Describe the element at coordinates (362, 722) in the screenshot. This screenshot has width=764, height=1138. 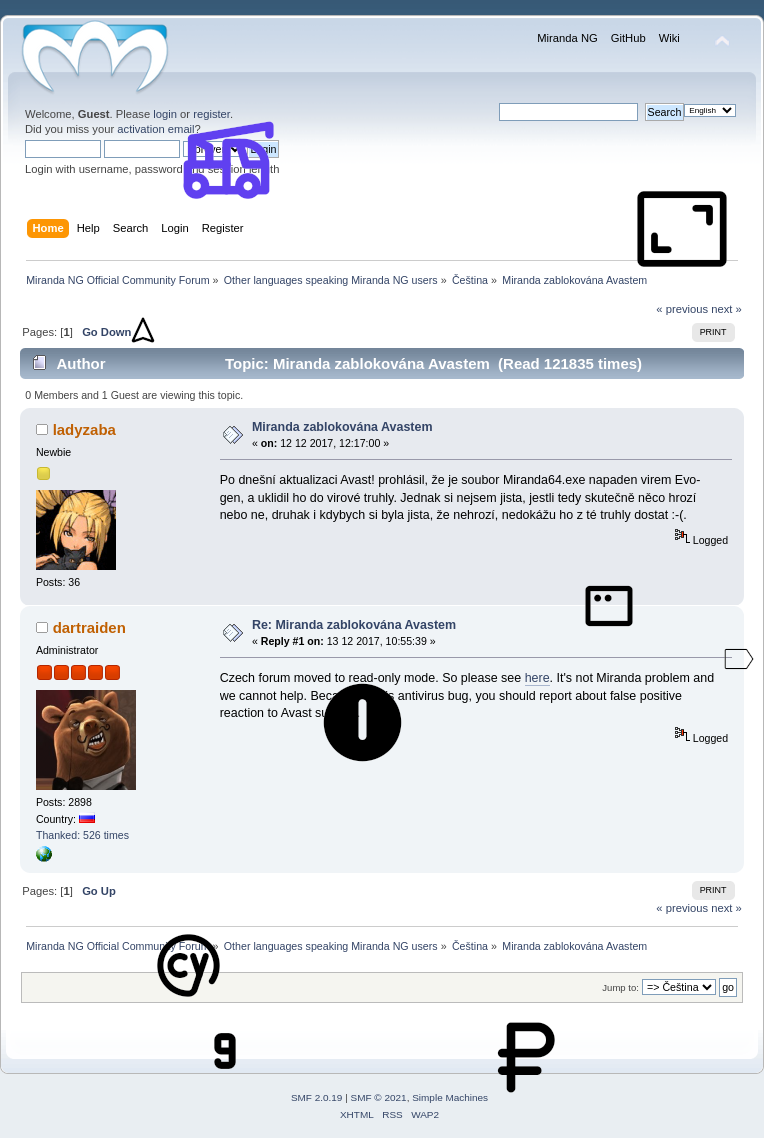
I see `indicates 6 o'clock or half past the hour` at that location.